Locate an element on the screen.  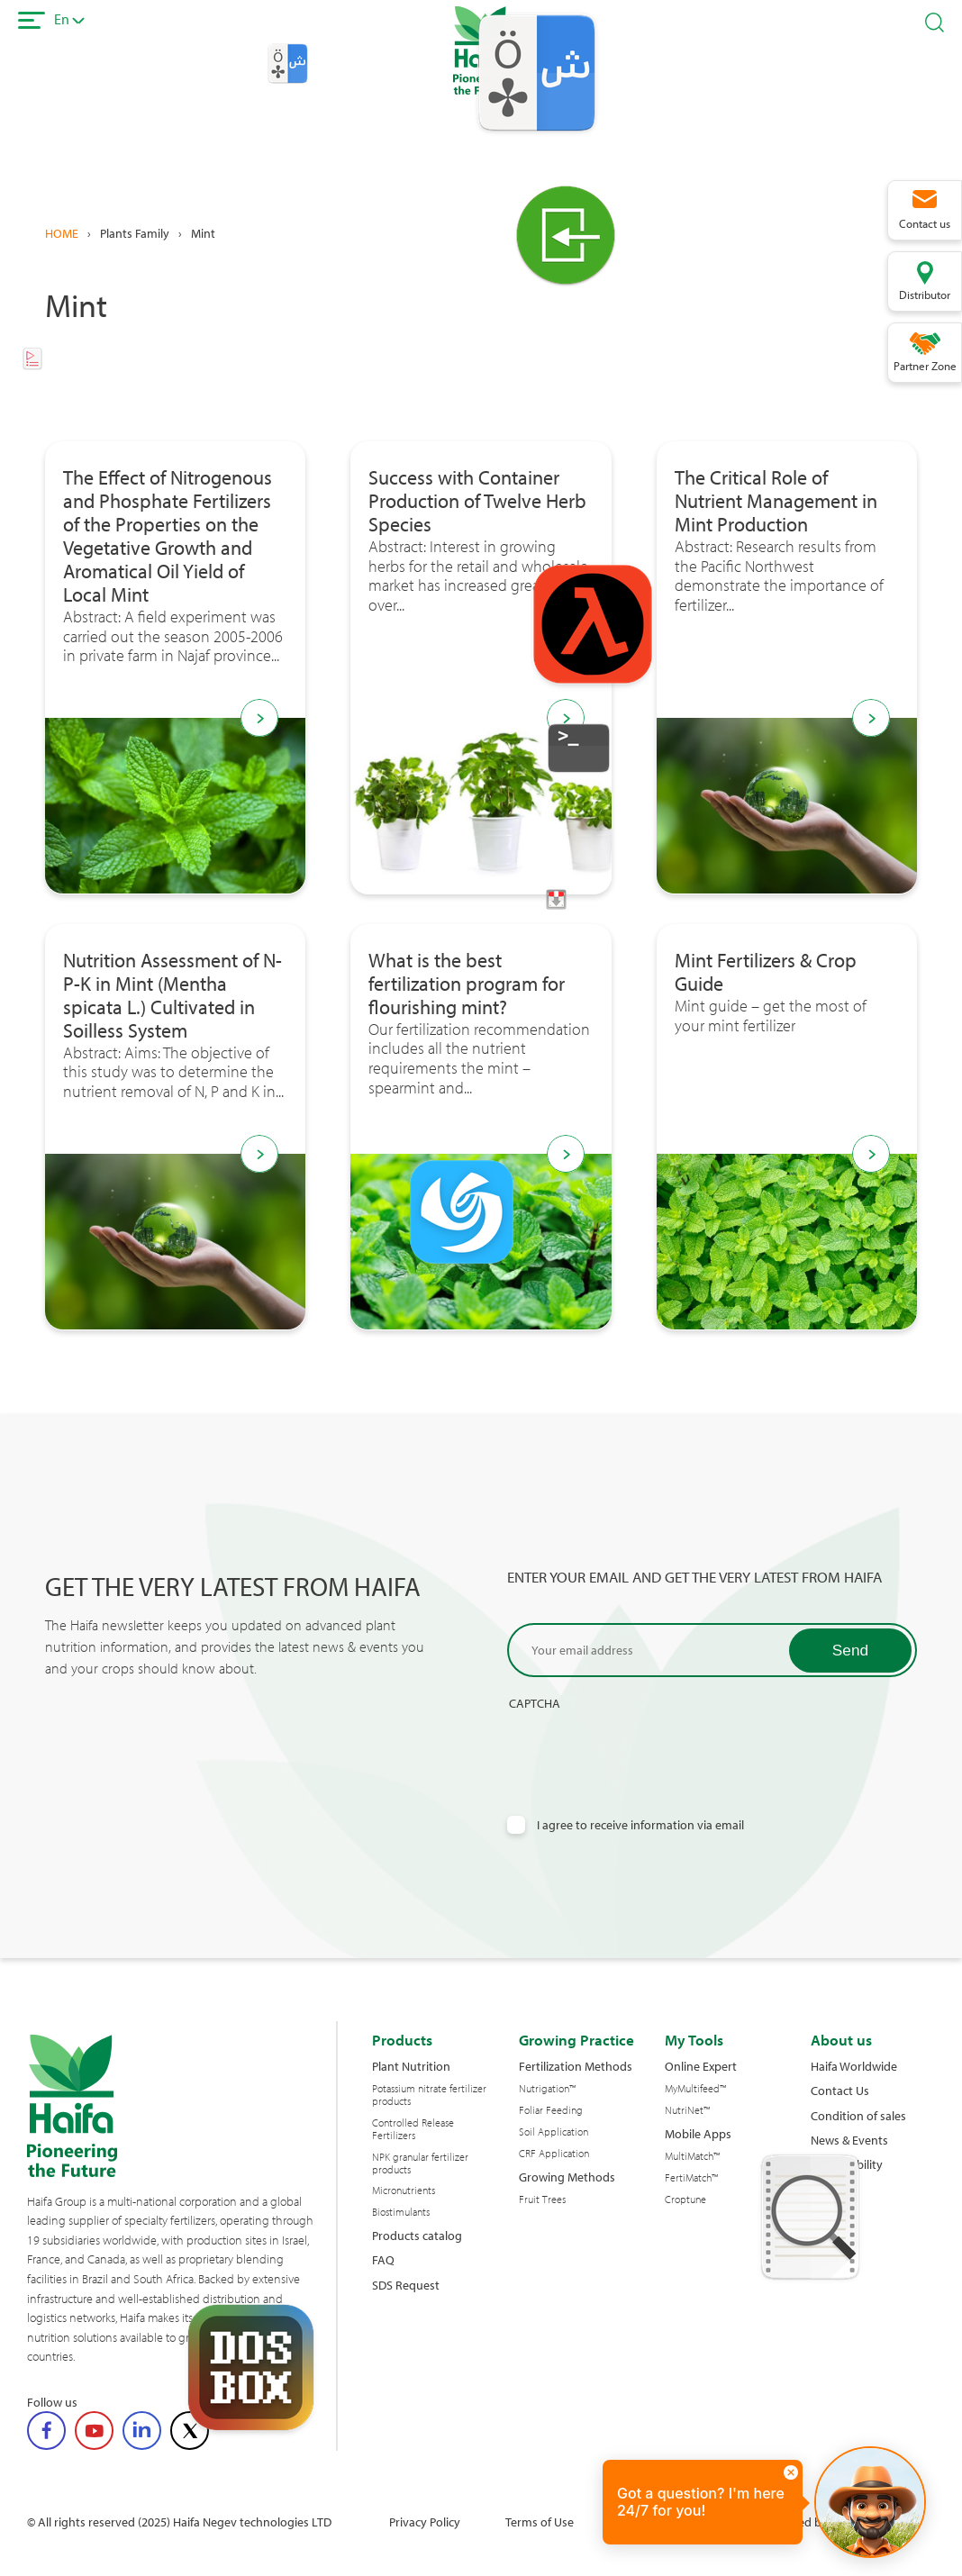
open the terminal application is located at coordinates (578, 748).